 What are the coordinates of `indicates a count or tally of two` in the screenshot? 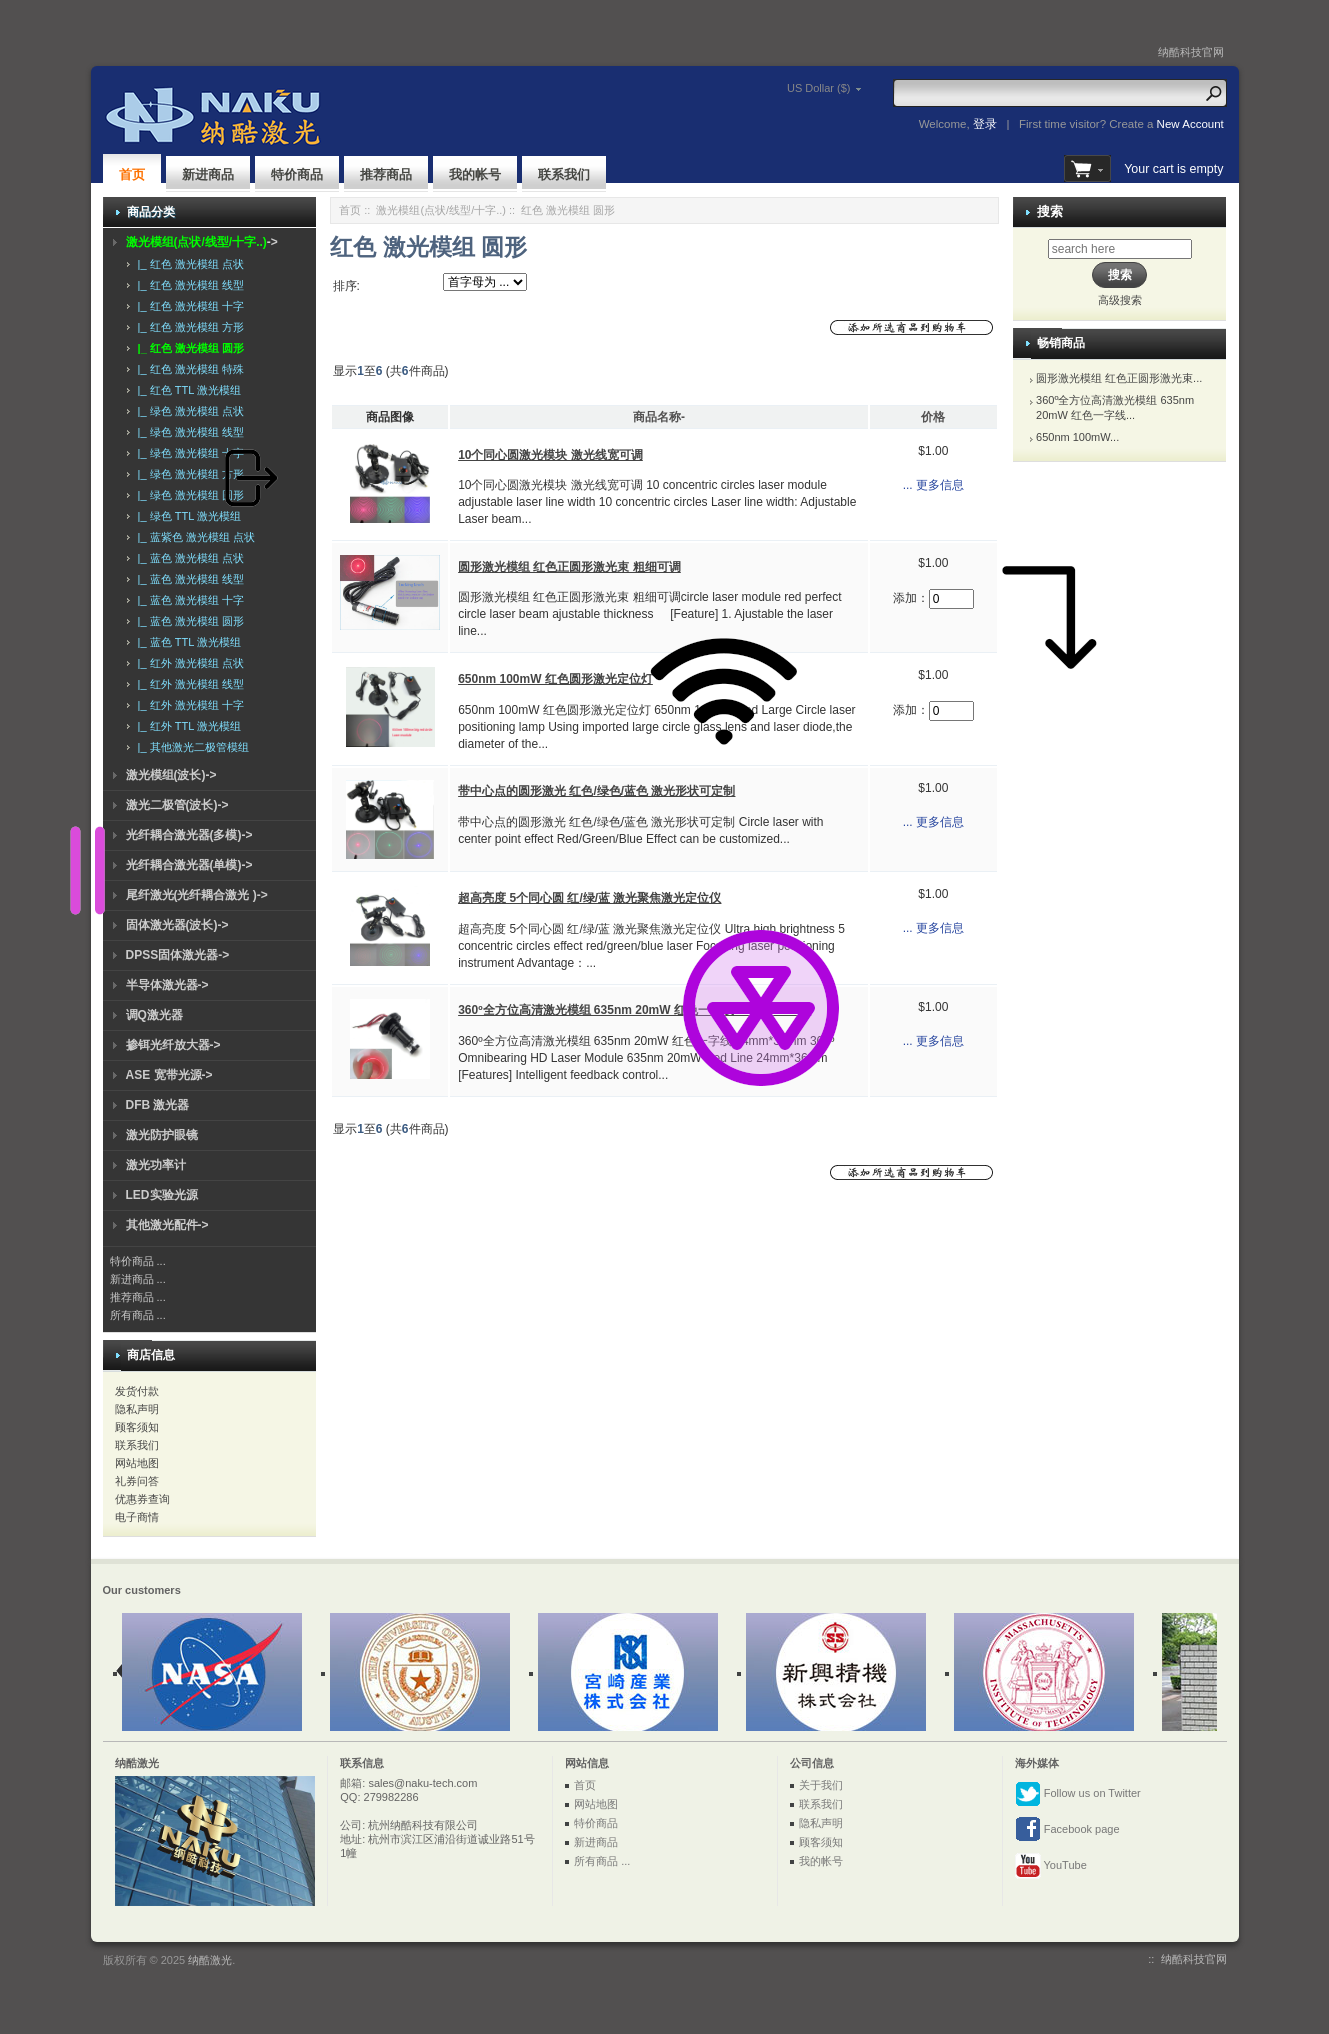 It's located at (114, 870).